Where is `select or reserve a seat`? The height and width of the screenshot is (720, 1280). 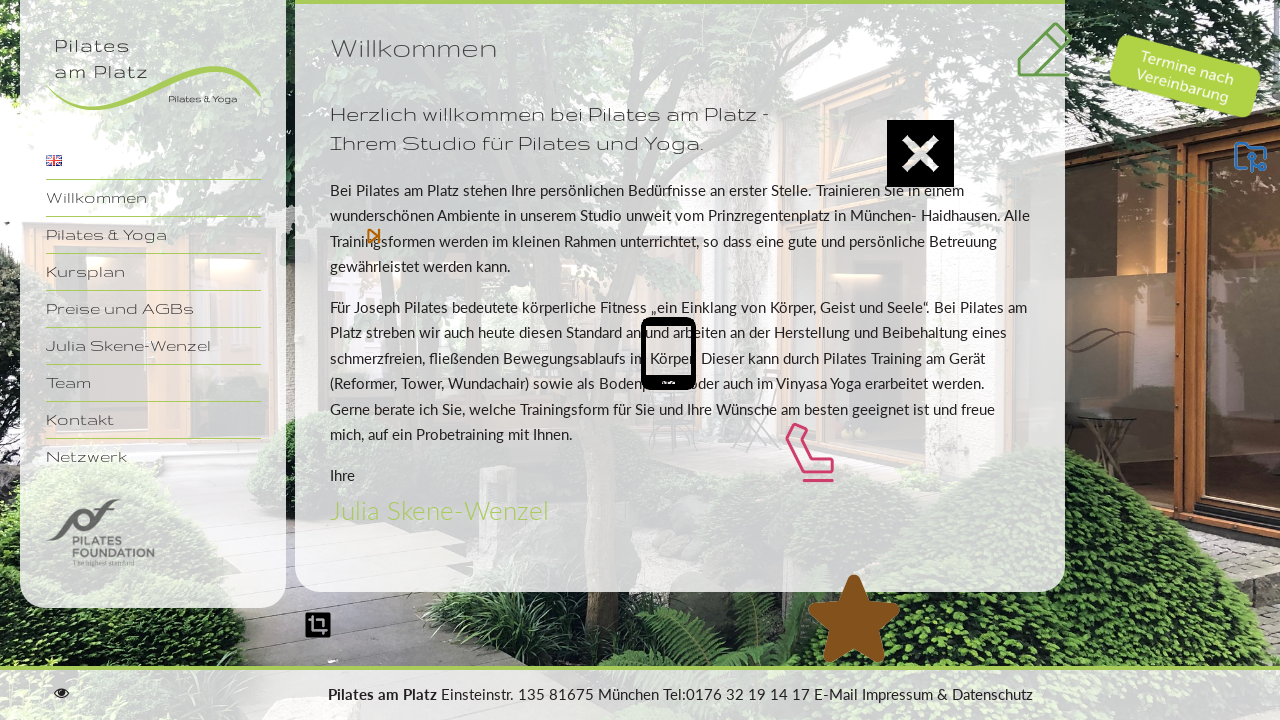
select or reserve a seat is located at coordinates (808, 452).